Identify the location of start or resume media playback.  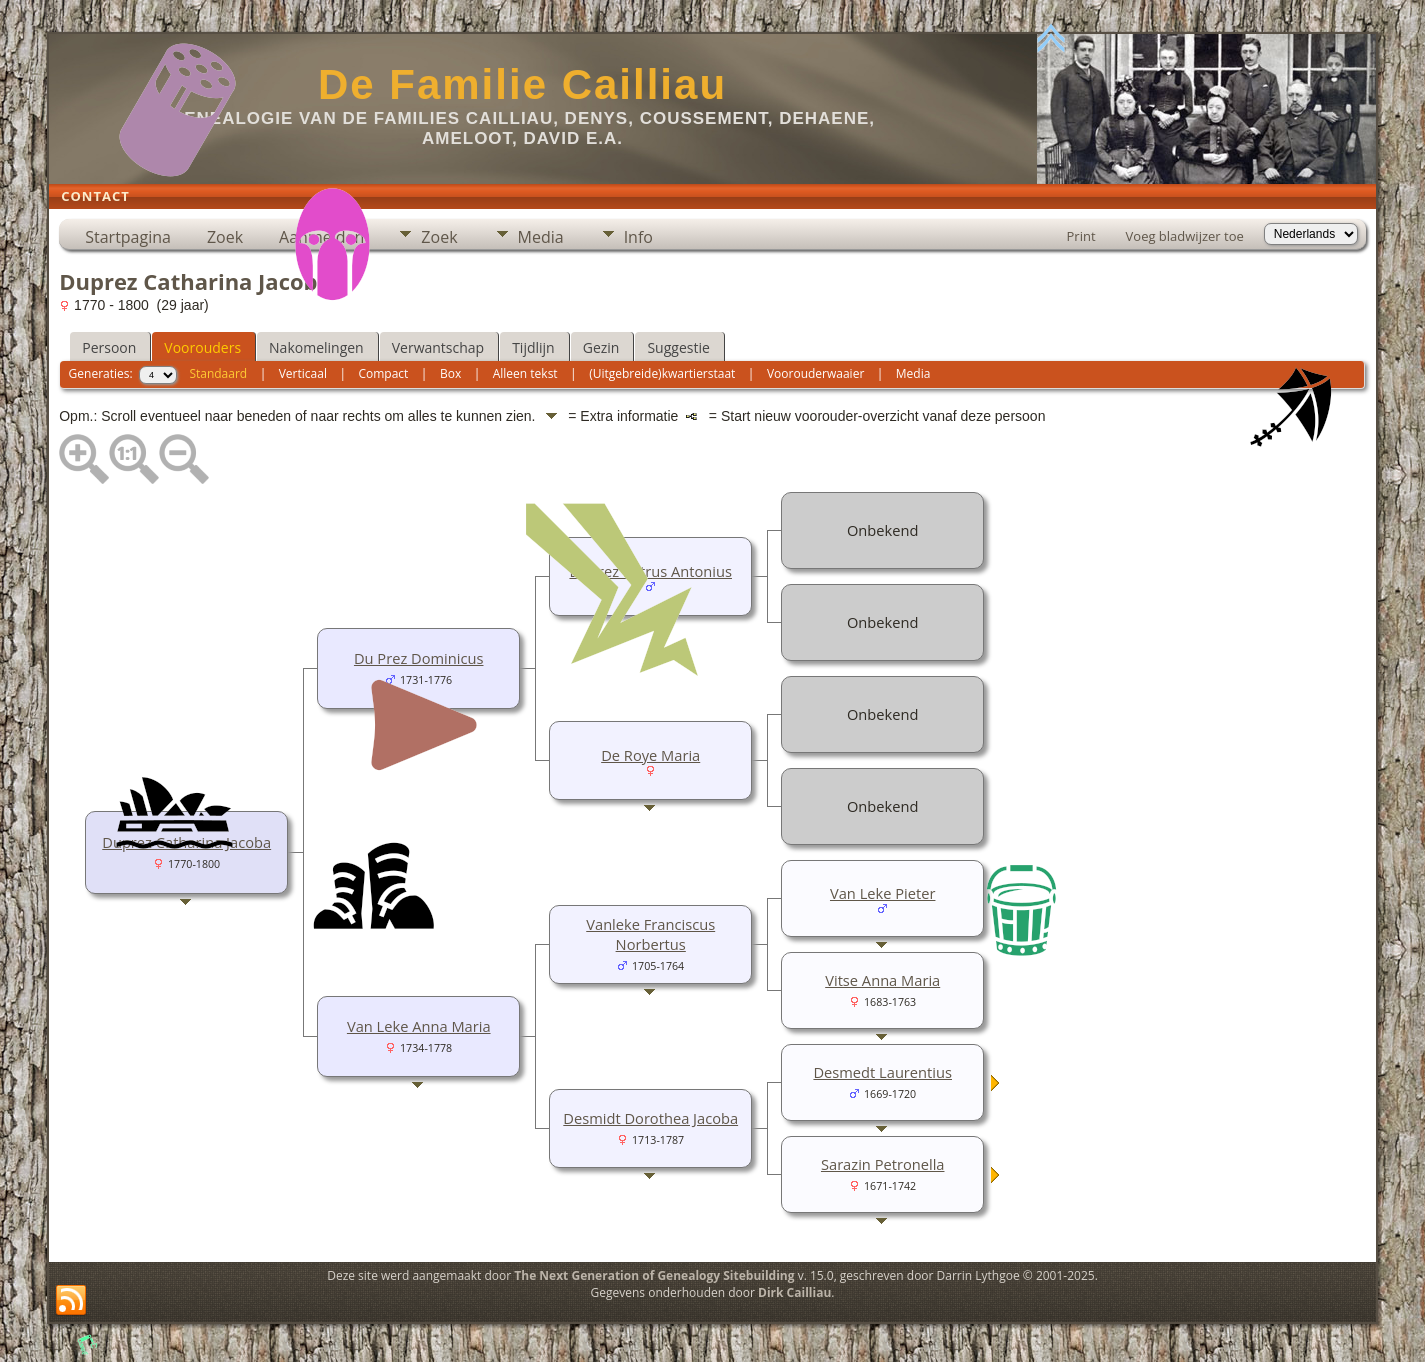
(424, 725).